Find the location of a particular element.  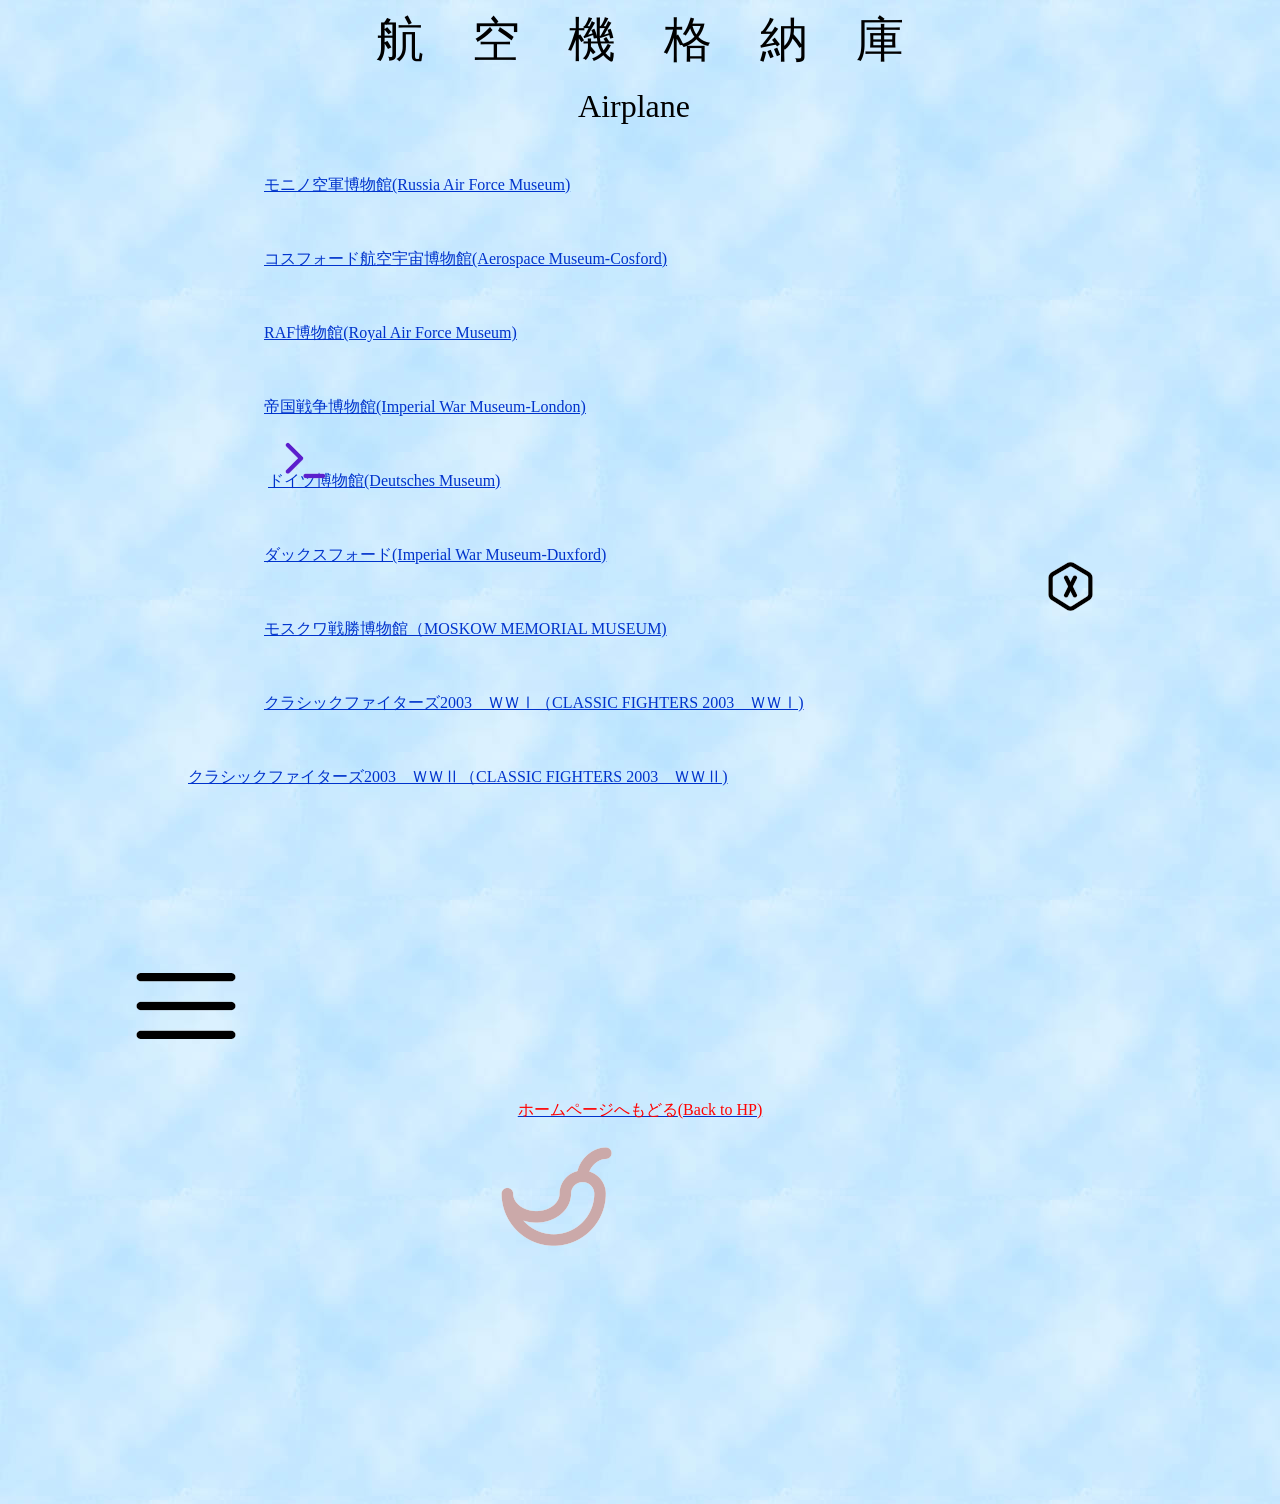

open the command line or terminal is located at coordinates (305, 460).